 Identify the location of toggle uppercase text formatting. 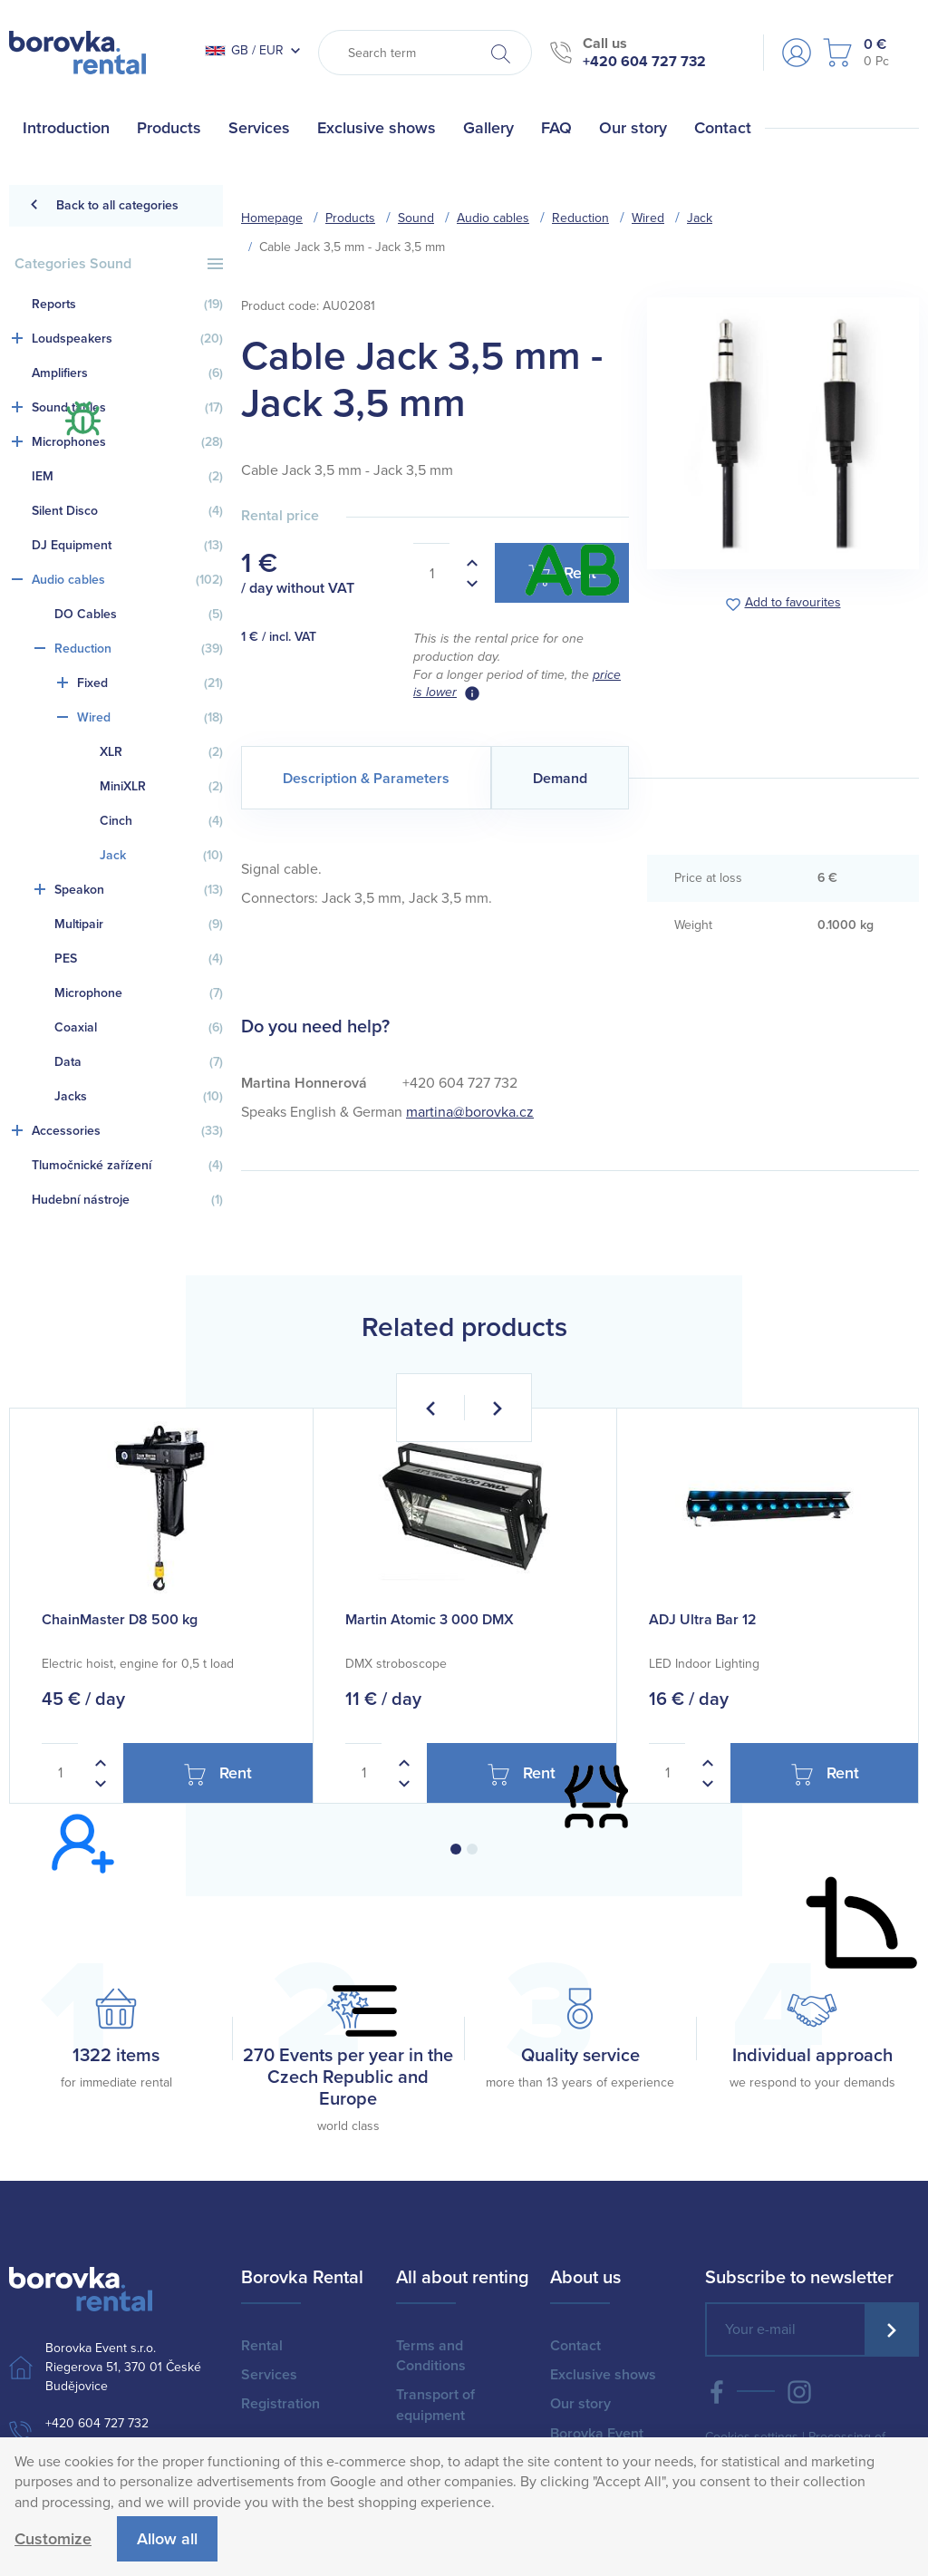
(572, 574).